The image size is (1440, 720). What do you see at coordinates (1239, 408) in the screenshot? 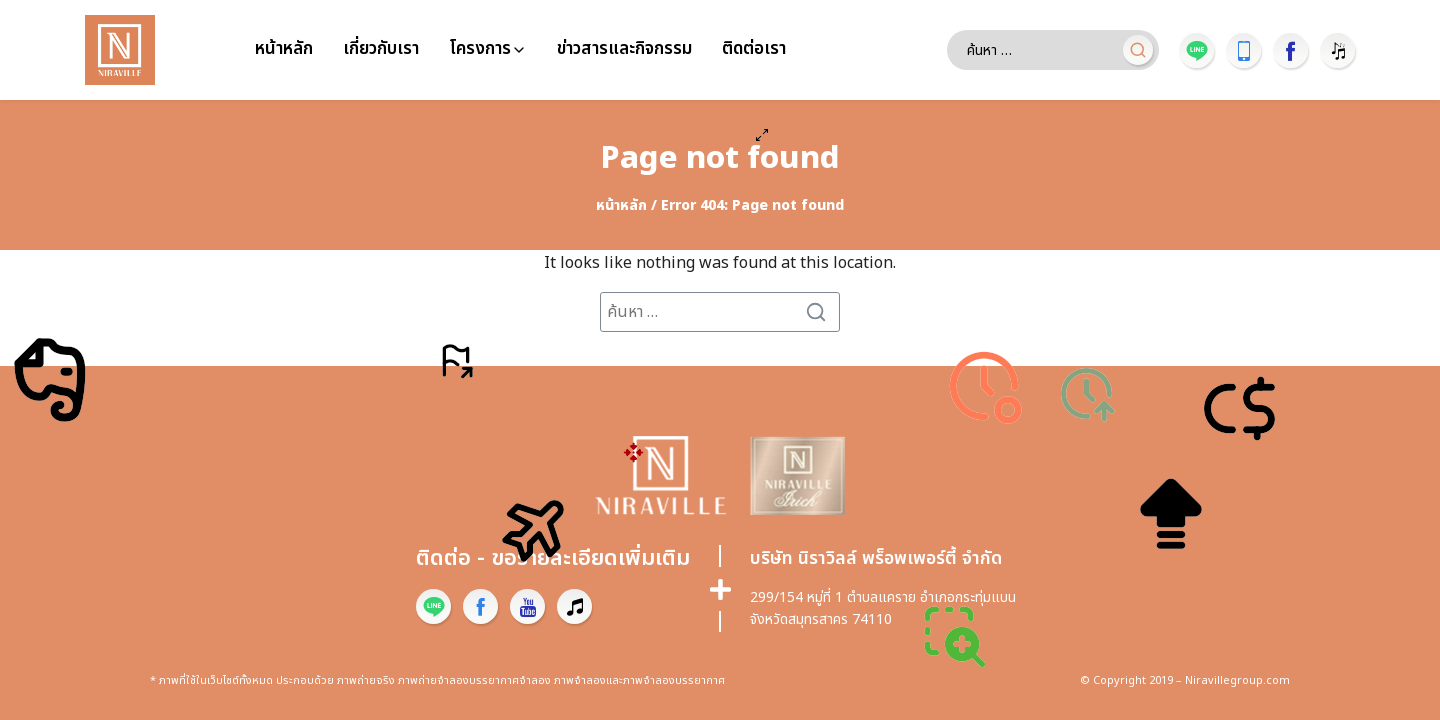
I see `indicates canadian dollar currency` at bounding box center [1239, 408].